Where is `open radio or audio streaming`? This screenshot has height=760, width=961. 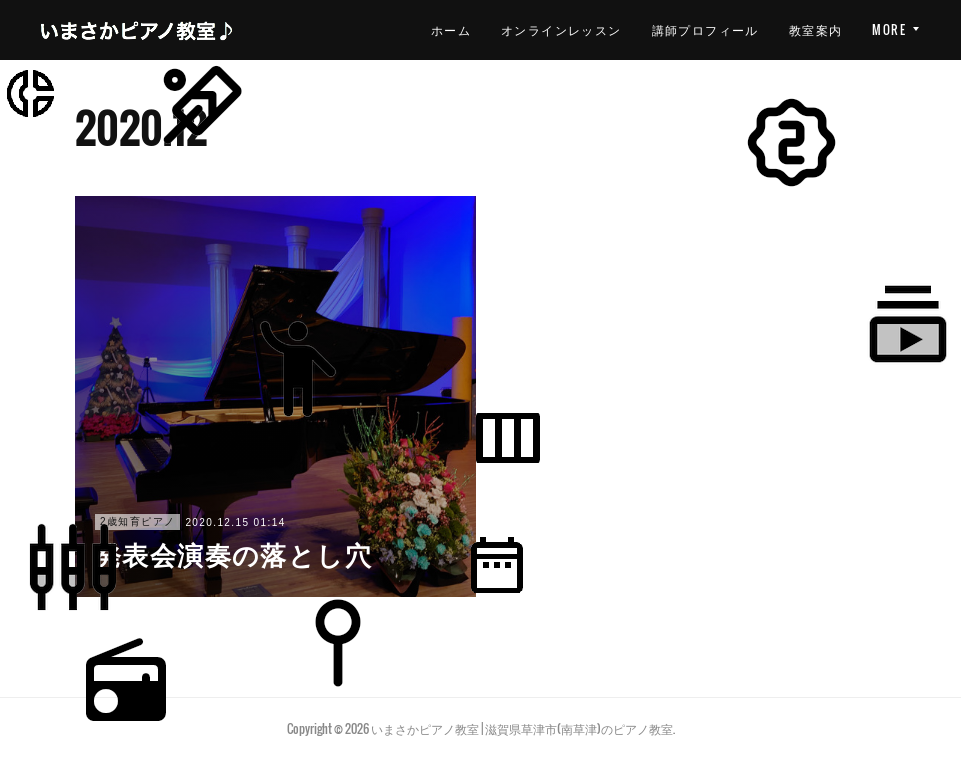
open radio or audio streaming is located at coordinates (126, 681).